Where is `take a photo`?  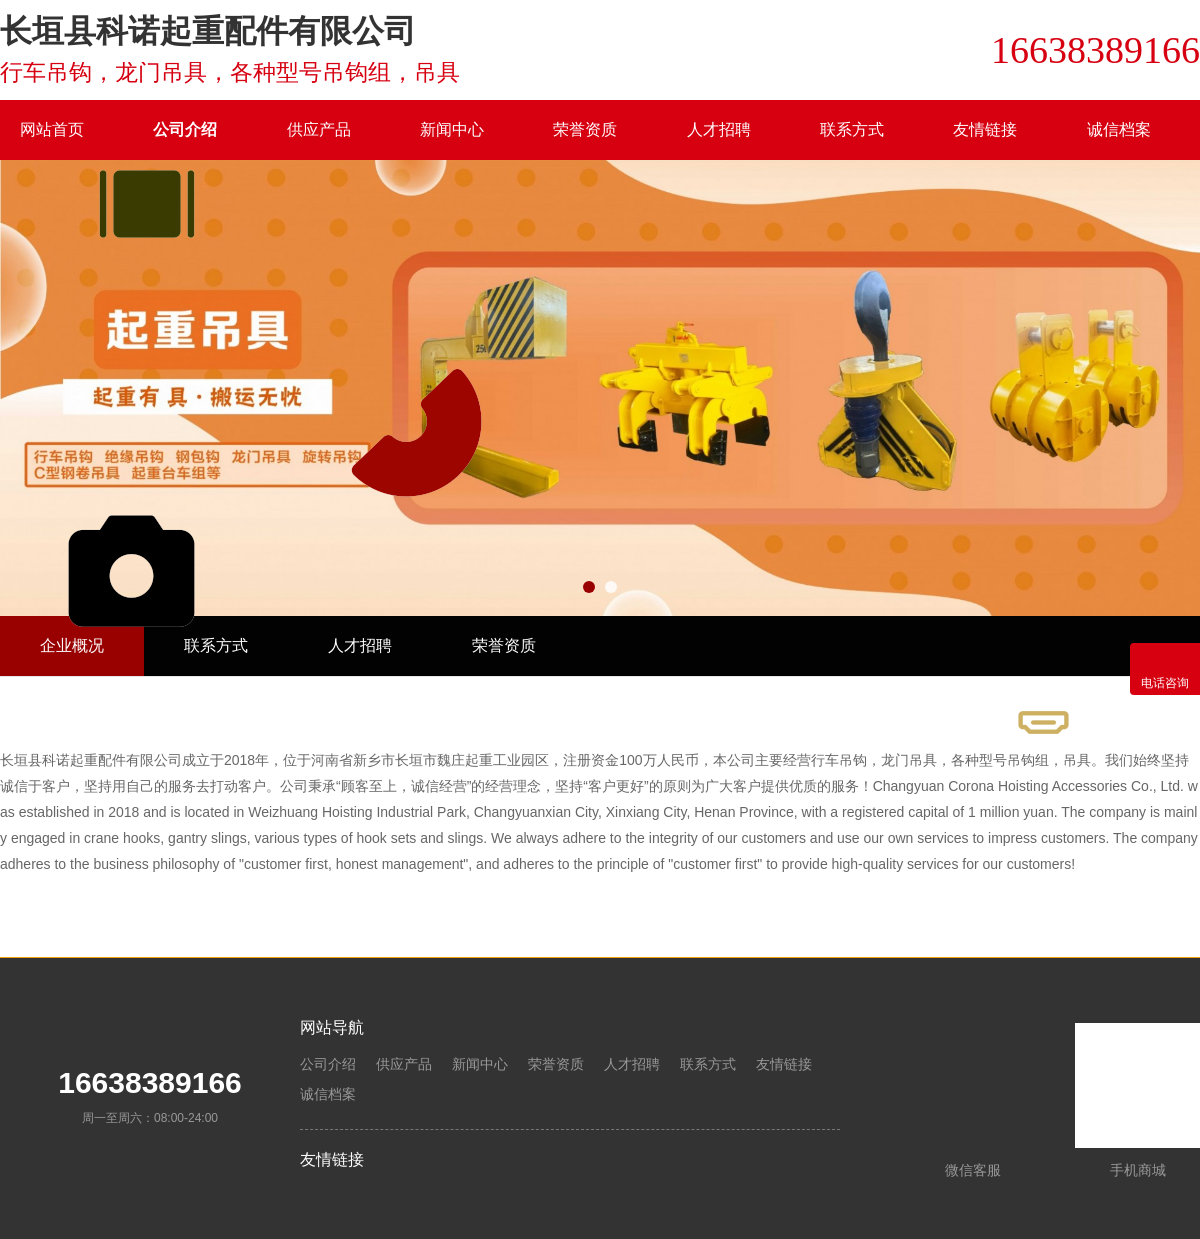 take a photo is located at coordinates (131, 573).